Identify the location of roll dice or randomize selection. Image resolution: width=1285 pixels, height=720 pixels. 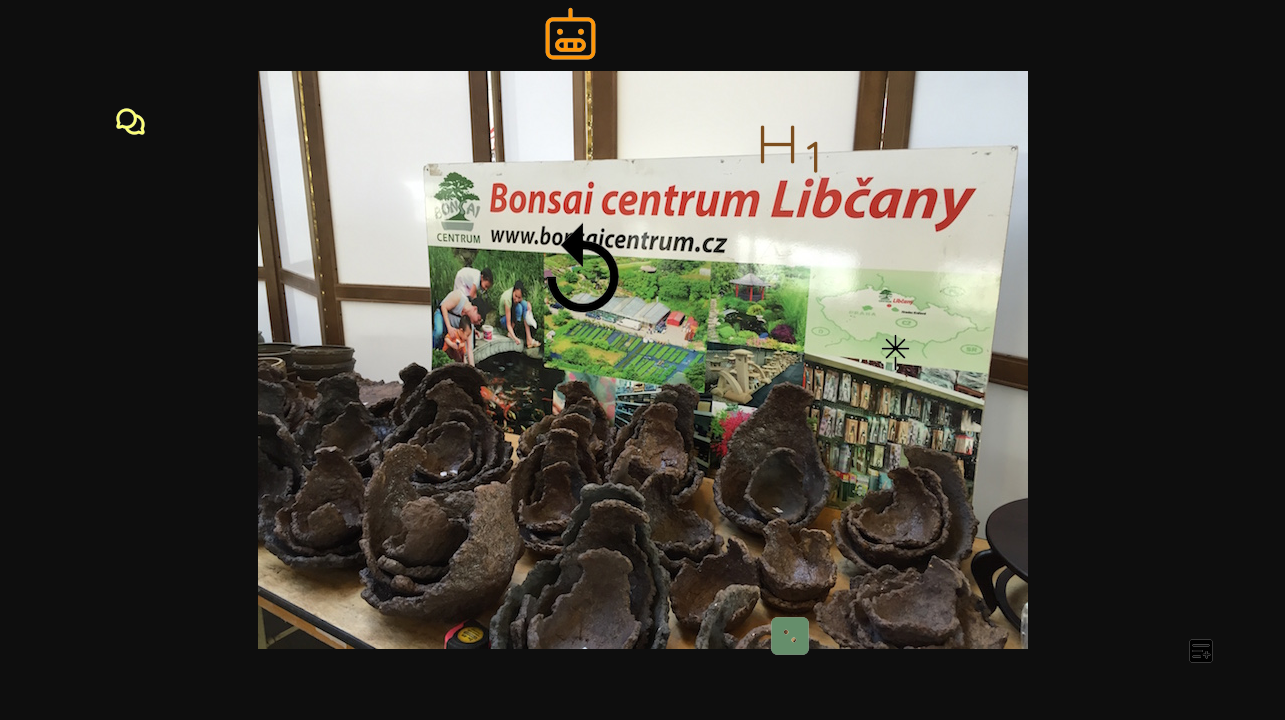
(790, 636).